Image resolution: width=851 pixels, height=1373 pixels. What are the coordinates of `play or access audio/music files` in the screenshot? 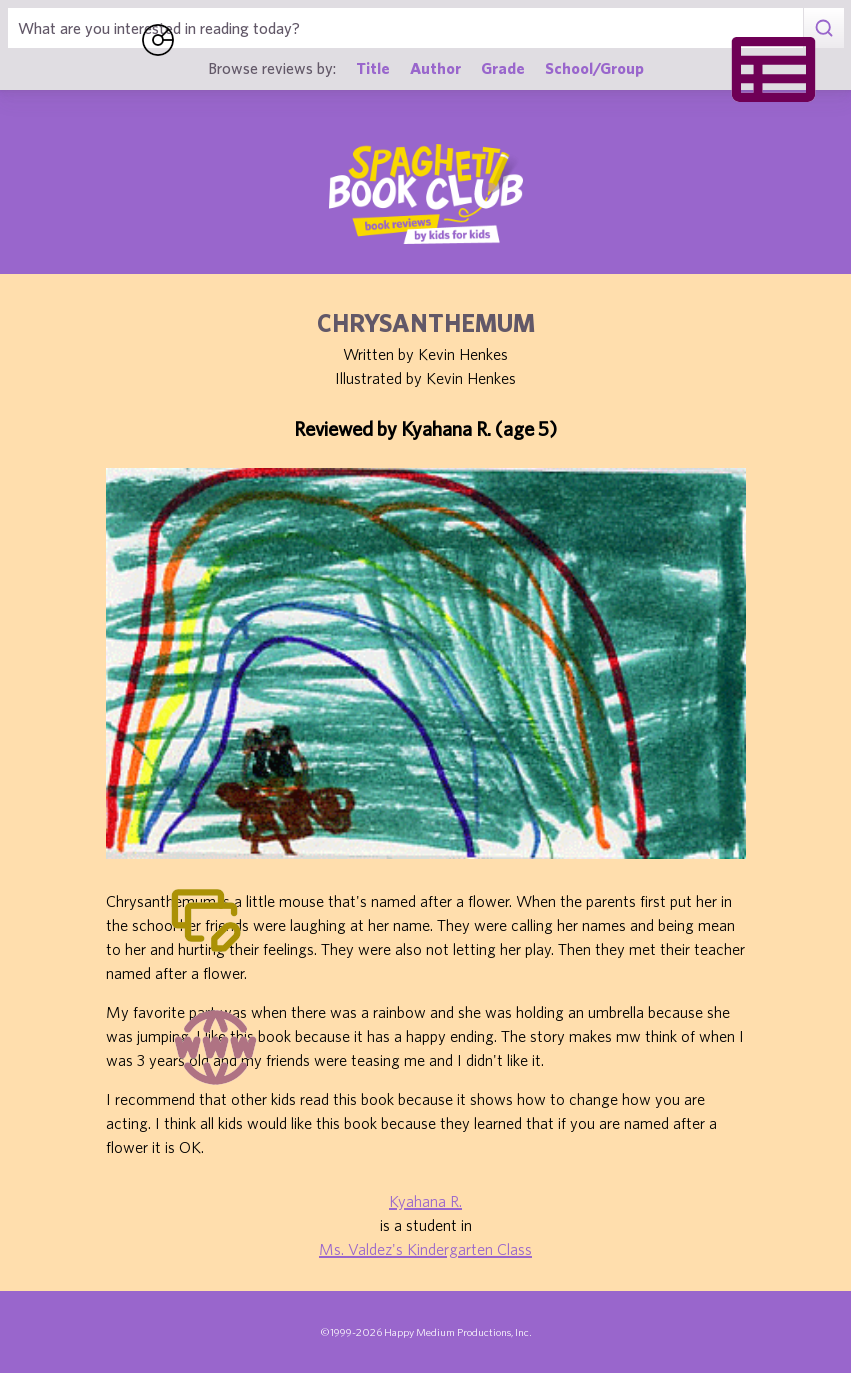 It's located at (158, 40).